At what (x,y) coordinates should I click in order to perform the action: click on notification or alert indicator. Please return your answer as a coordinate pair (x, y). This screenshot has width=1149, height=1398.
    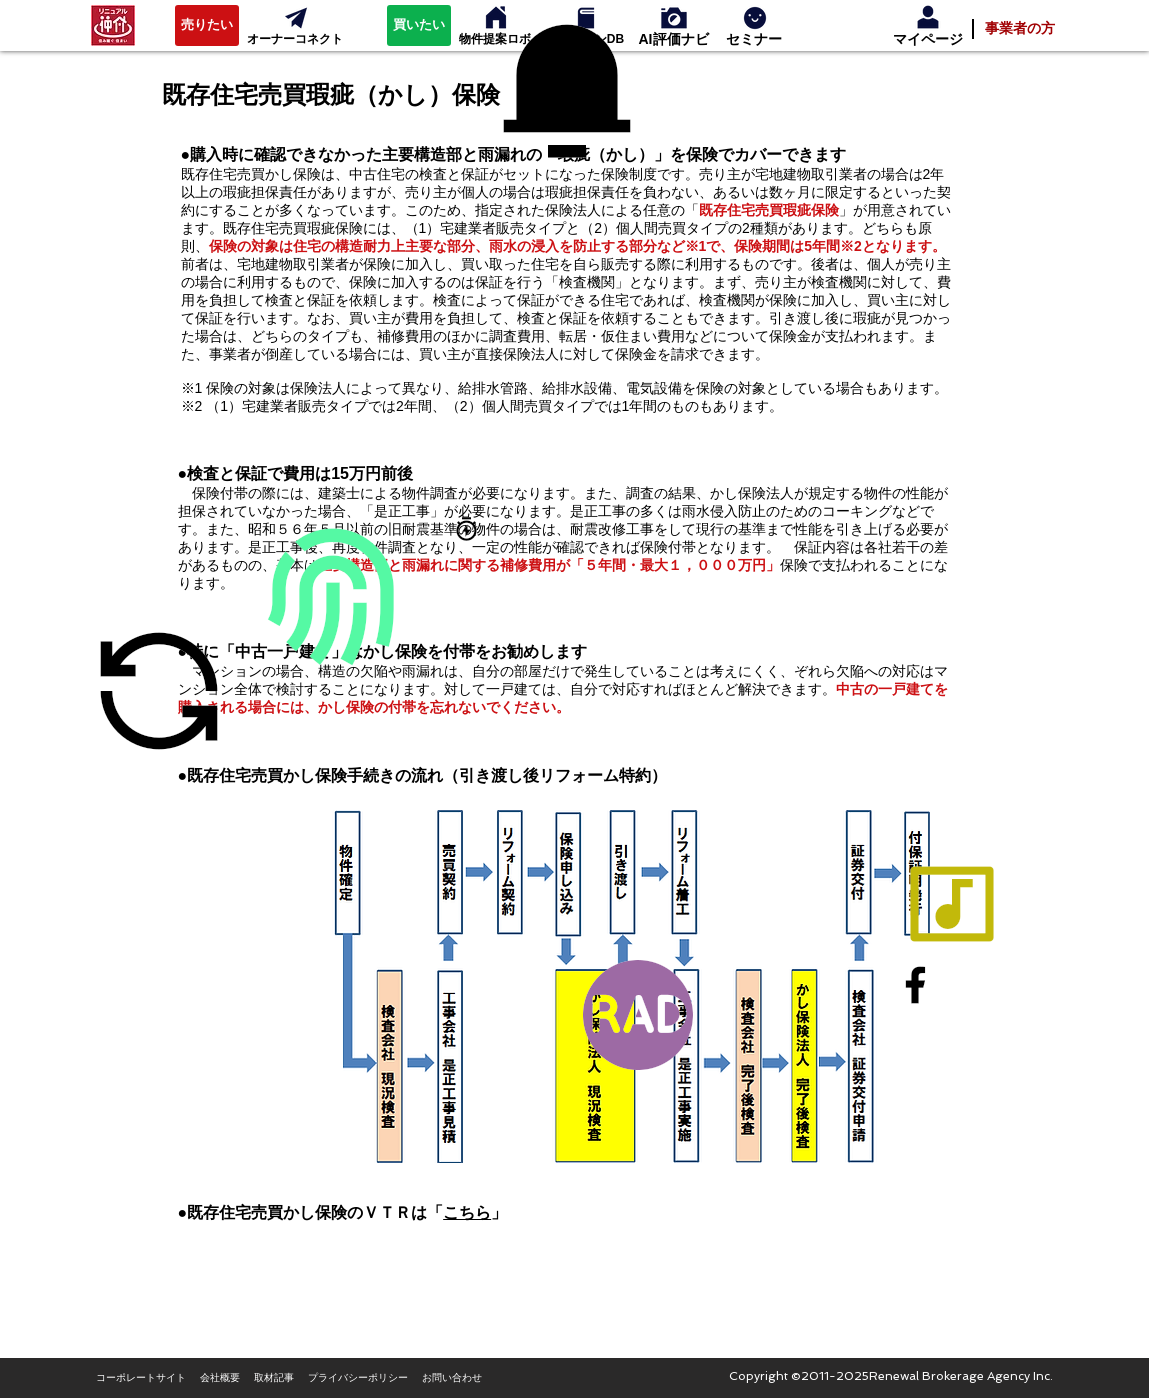
    Looking at the image, I should click on (567, 88).